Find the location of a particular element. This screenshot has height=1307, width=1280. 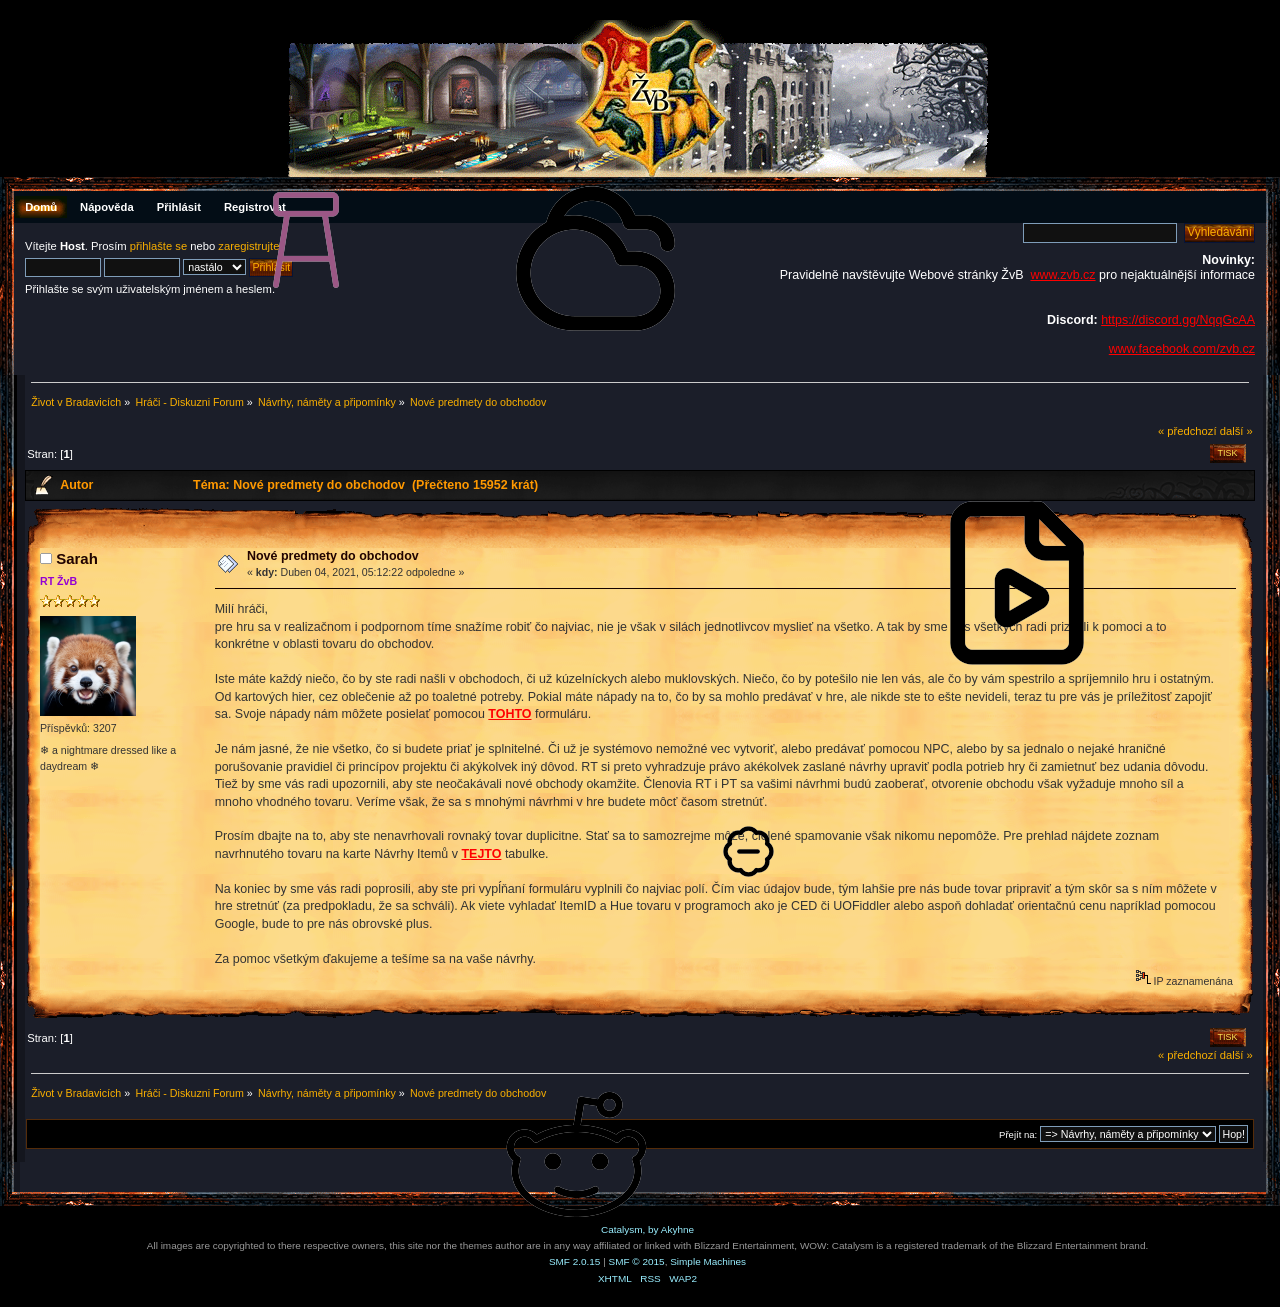

indicates cloudy weather conditions is located at coordinates (595, 258).